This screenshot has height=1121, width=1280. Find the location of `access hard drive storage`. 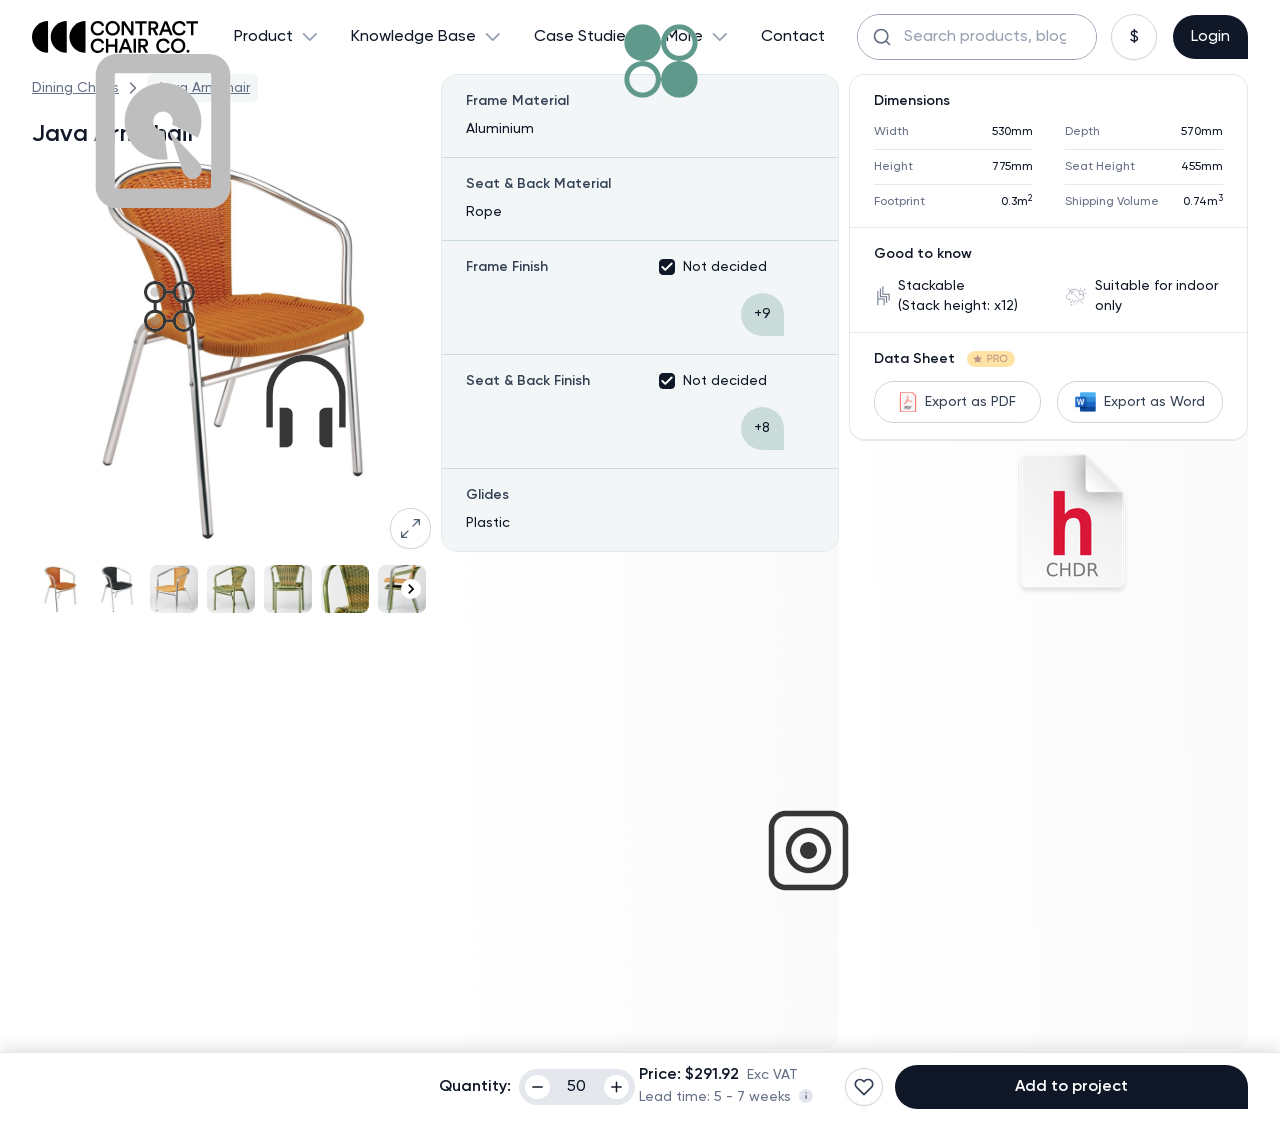

access hard drive storage is located at coordinates (163, 131).